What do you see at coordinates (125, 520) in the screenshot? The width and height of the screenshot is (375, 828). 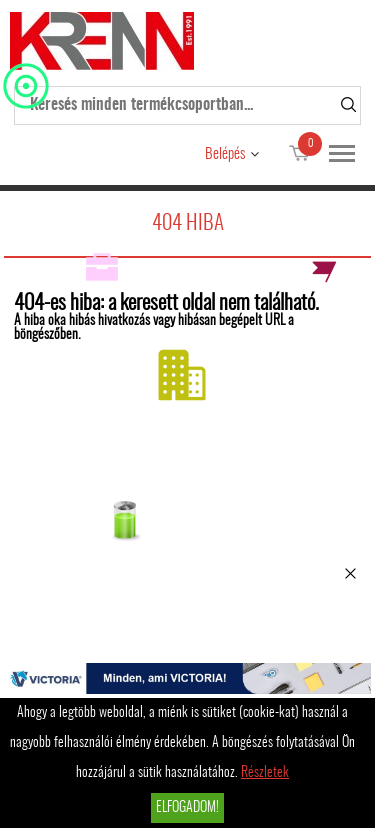 I see `view current battery level` at bounding box center [125, 520].